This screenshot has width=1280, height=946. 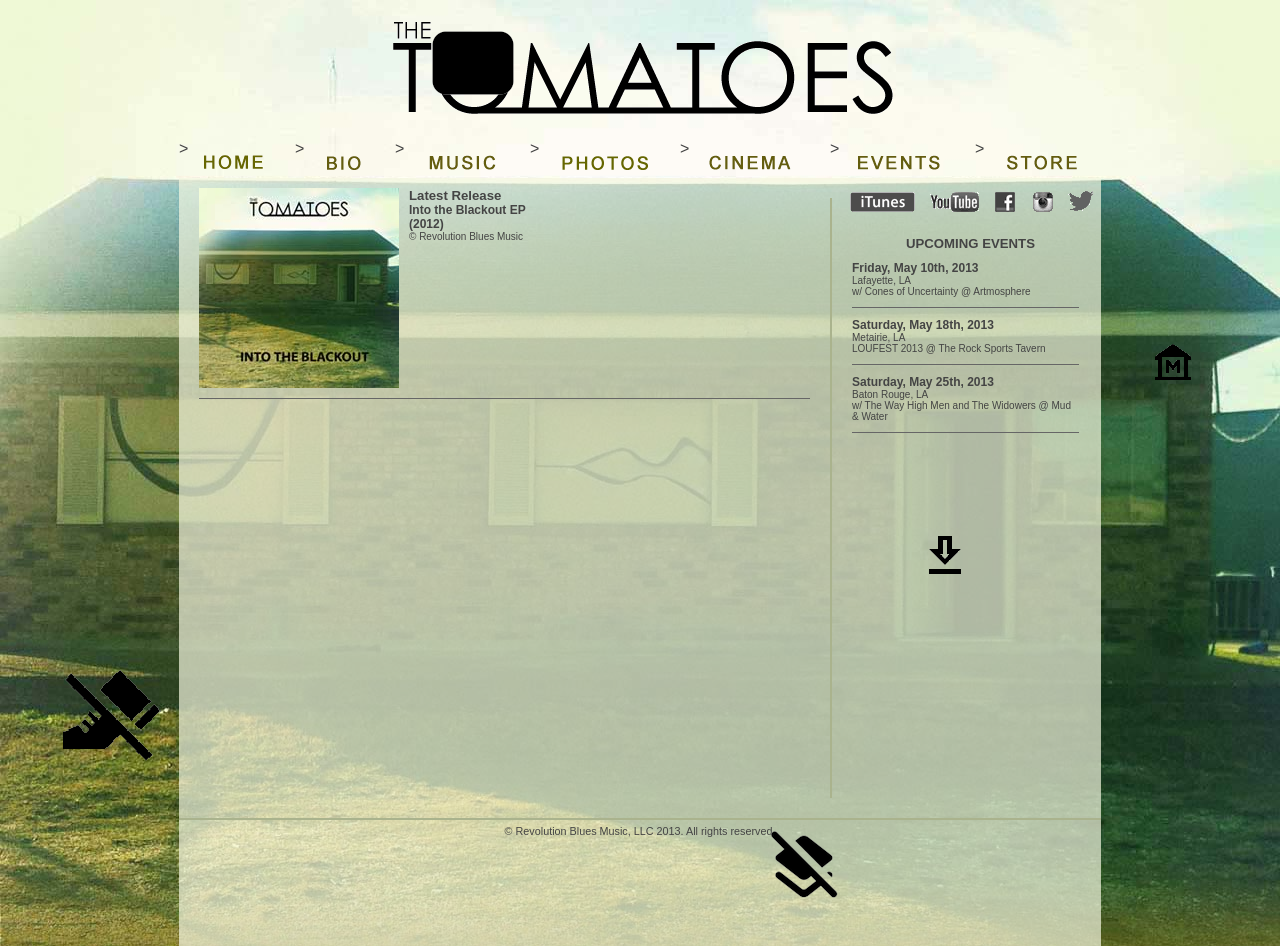 I want to click on indicates a restricted area where walking is prohibited, so click(x=112, y=714).